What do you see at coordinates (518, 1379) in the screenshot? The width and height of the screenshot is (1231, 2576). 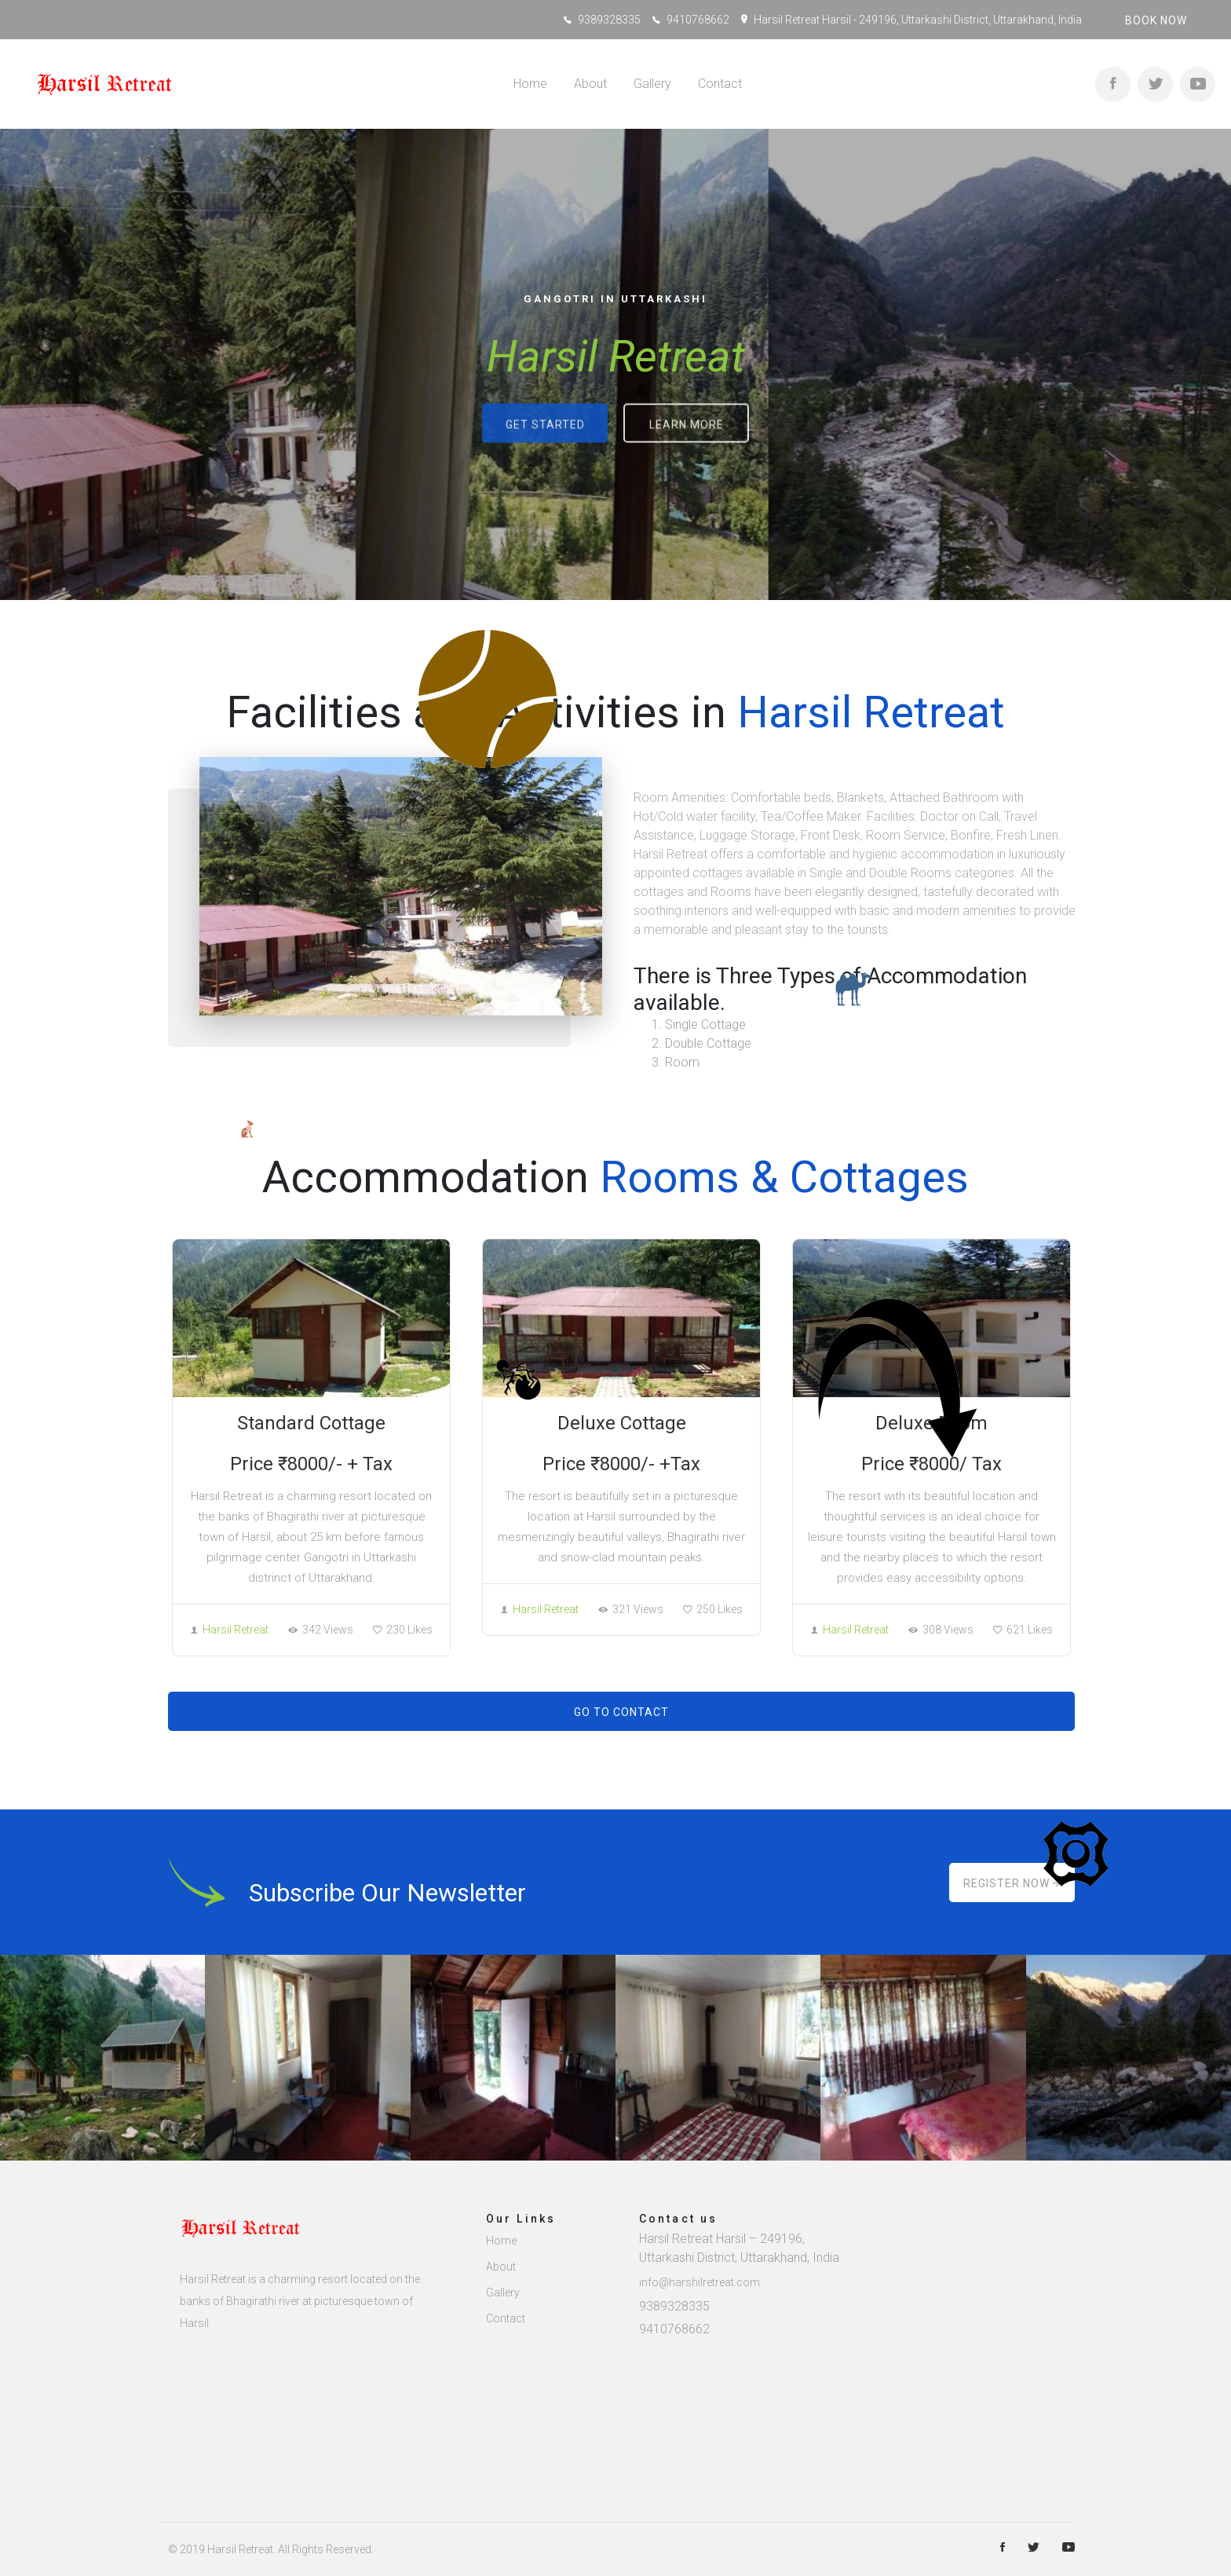 I see `indicates electrical or energy-based attack` at bounding box center [518, 1379].